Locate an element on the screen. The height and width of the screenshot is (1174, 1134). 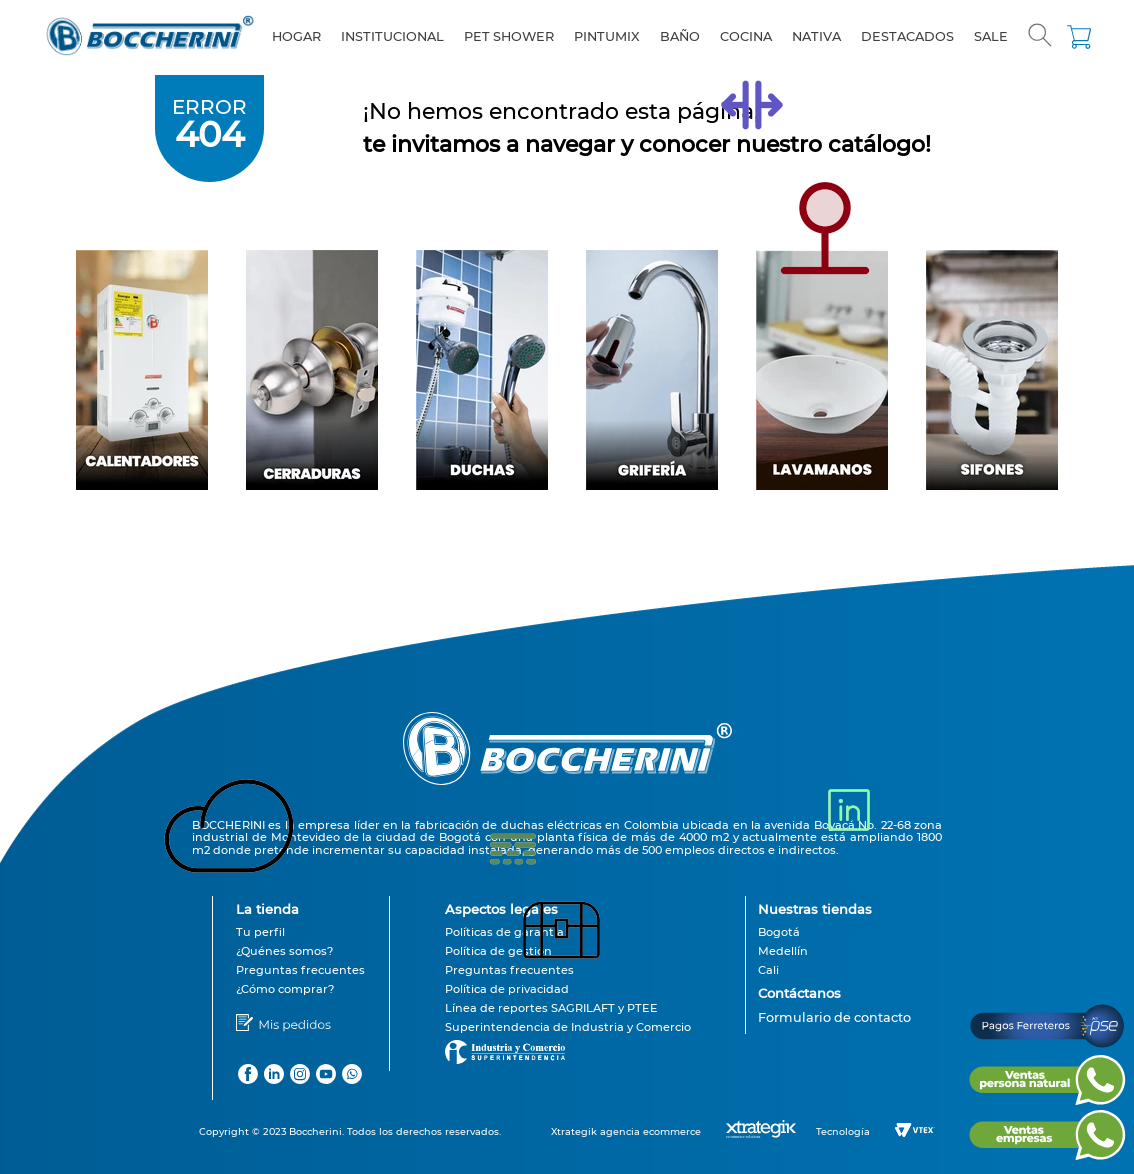
adjust gradient or color blend settings is located at coordinates (513, 849).